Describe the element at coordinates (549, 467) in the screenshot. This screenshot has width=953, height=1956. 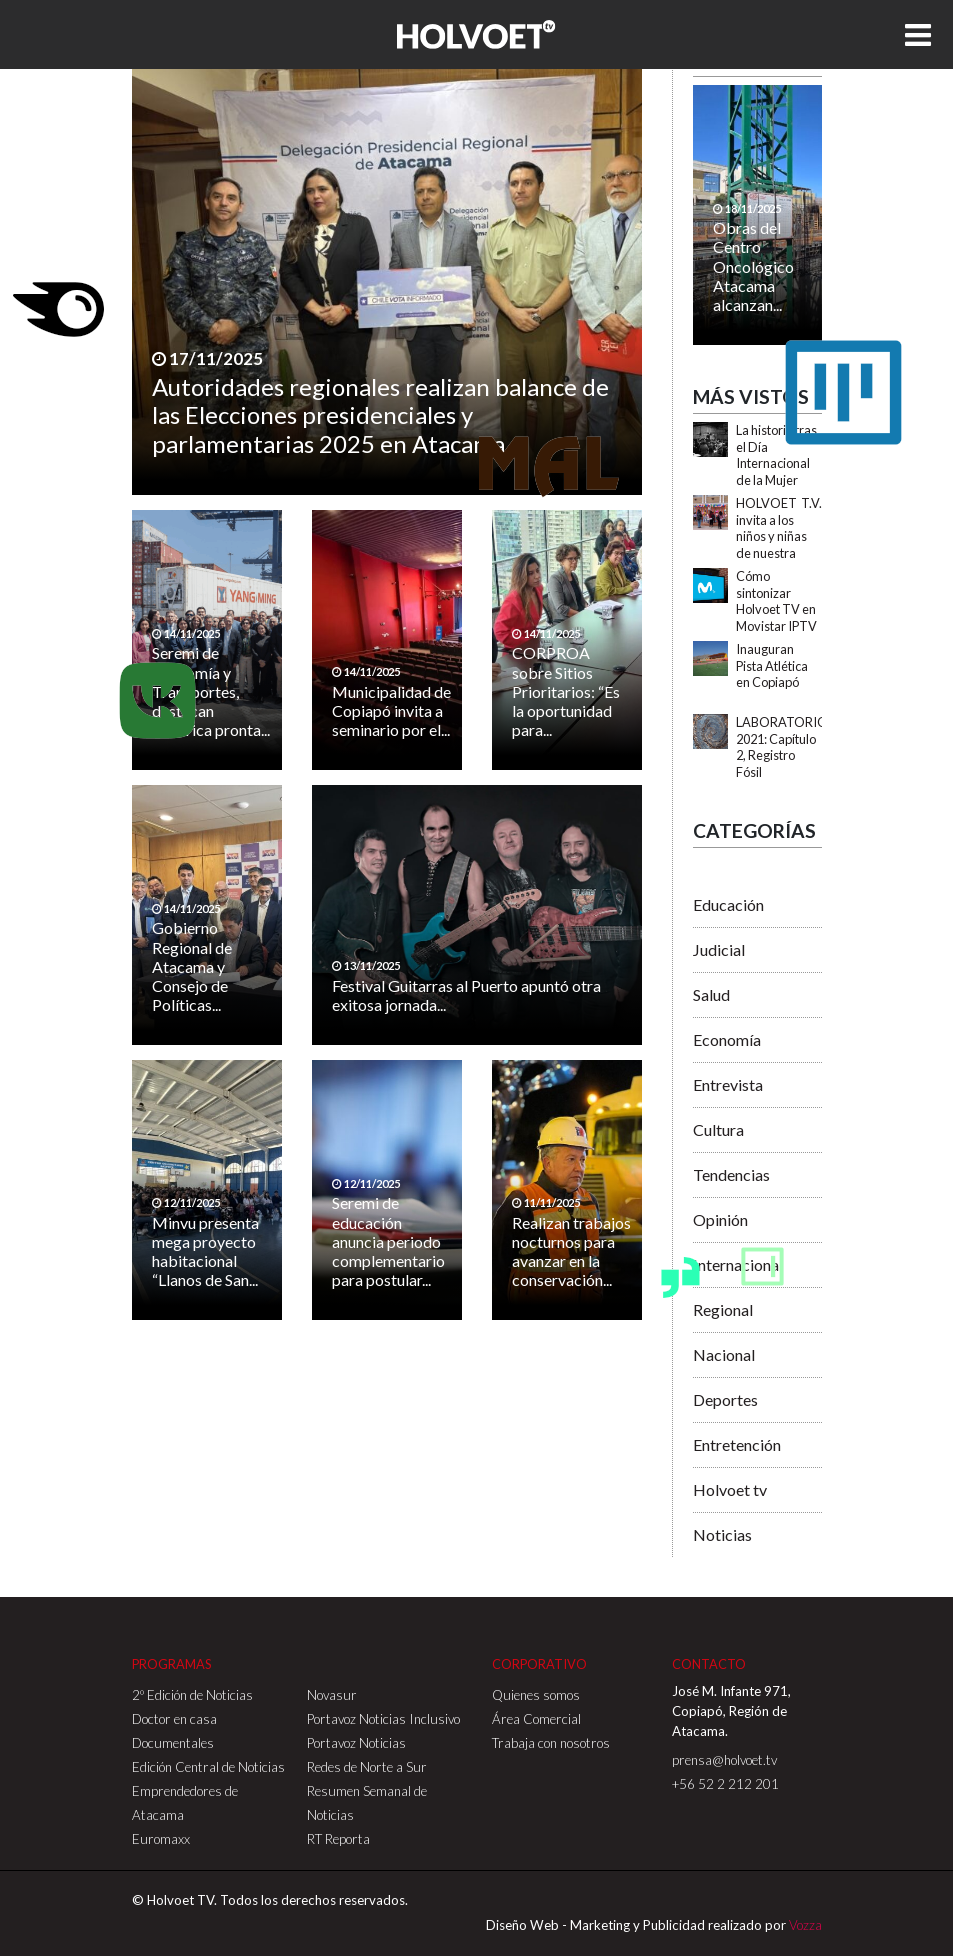
I see `open MyAnimeList app or website` at that location.